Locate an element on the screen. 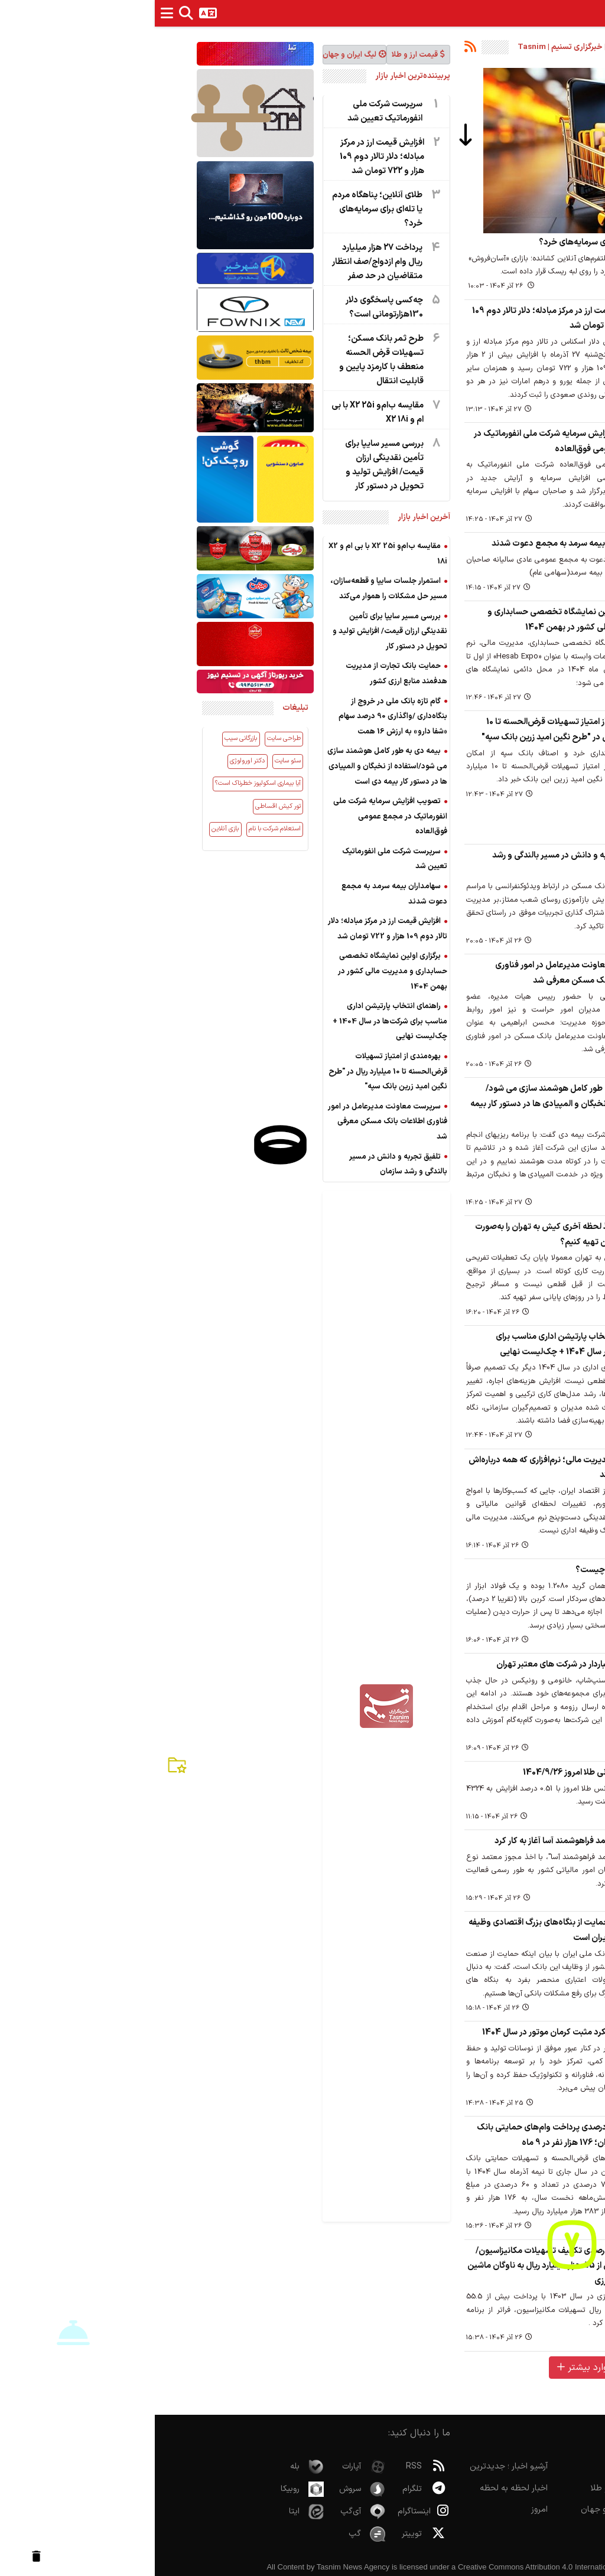  access your starred or favorite folder is located at coordinates (177, 1765).